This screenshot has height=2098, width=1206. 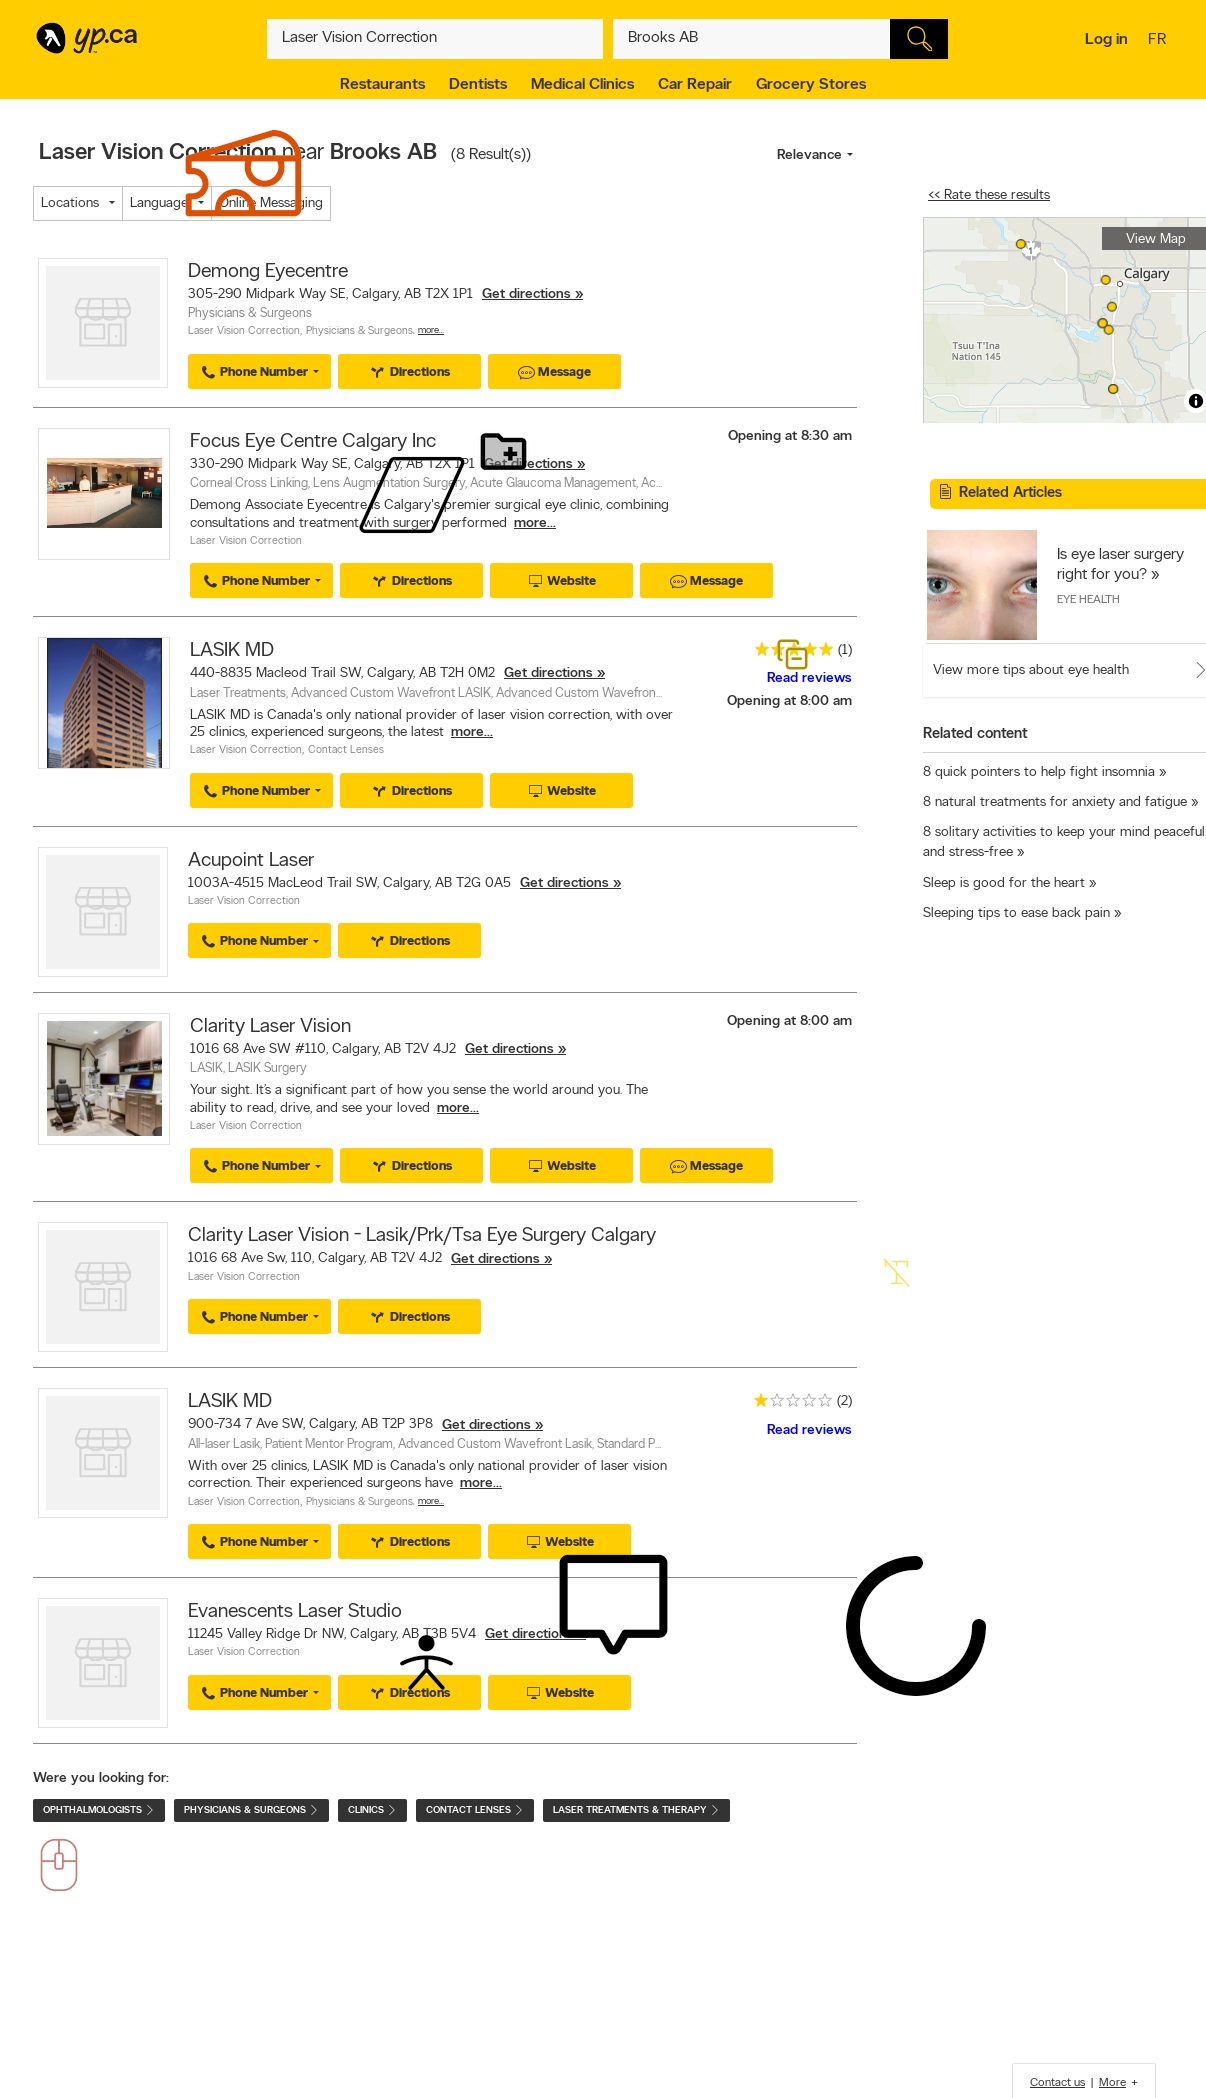 What do you see at coordinates (896, 1272) in the screenshot?
I see `disable text formatting` at bounding box center [896, 1272].